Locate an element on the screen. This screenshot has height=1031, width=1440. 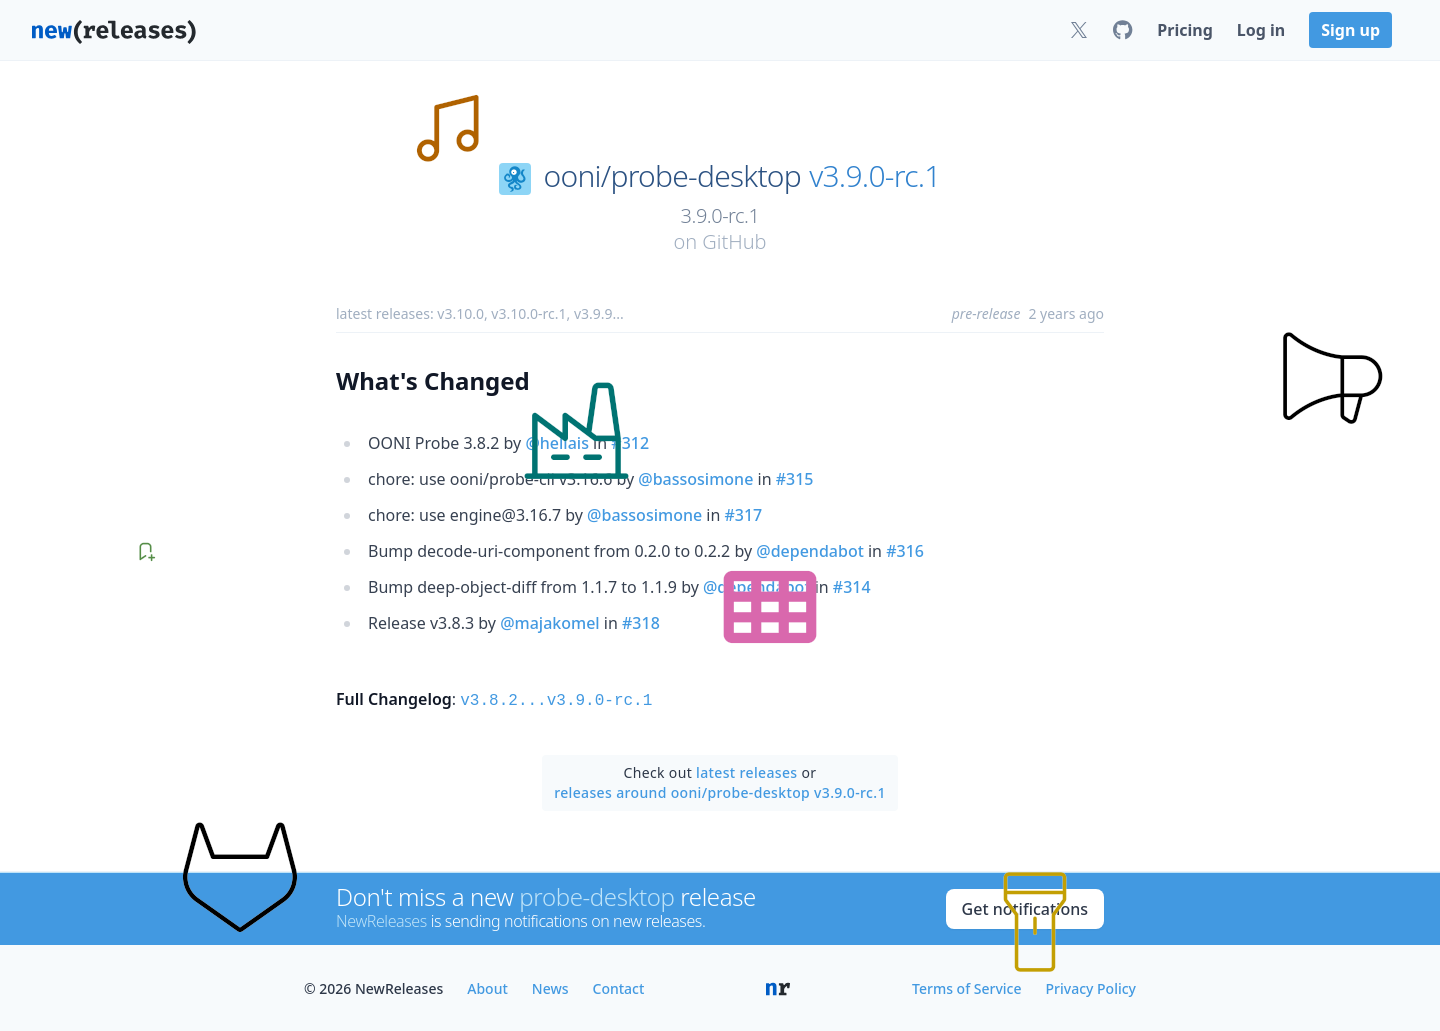
add a new bookmark is located at coordinates (145, 551).